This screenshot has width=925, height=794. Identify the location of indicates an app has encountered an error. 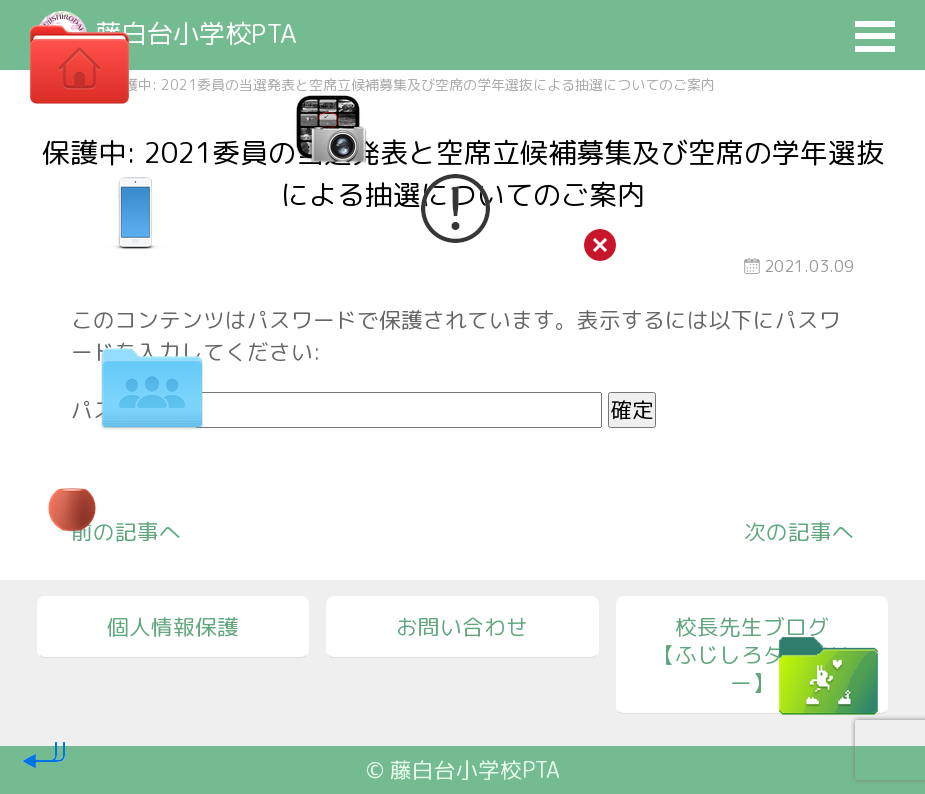
(455, 208).